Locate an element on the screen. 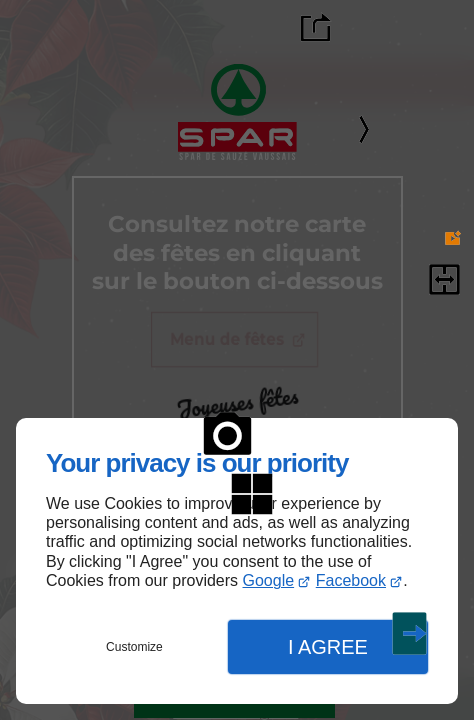 The width and height of the screenshot is (474, 720). take a photo is located at coordinates (227, 433).